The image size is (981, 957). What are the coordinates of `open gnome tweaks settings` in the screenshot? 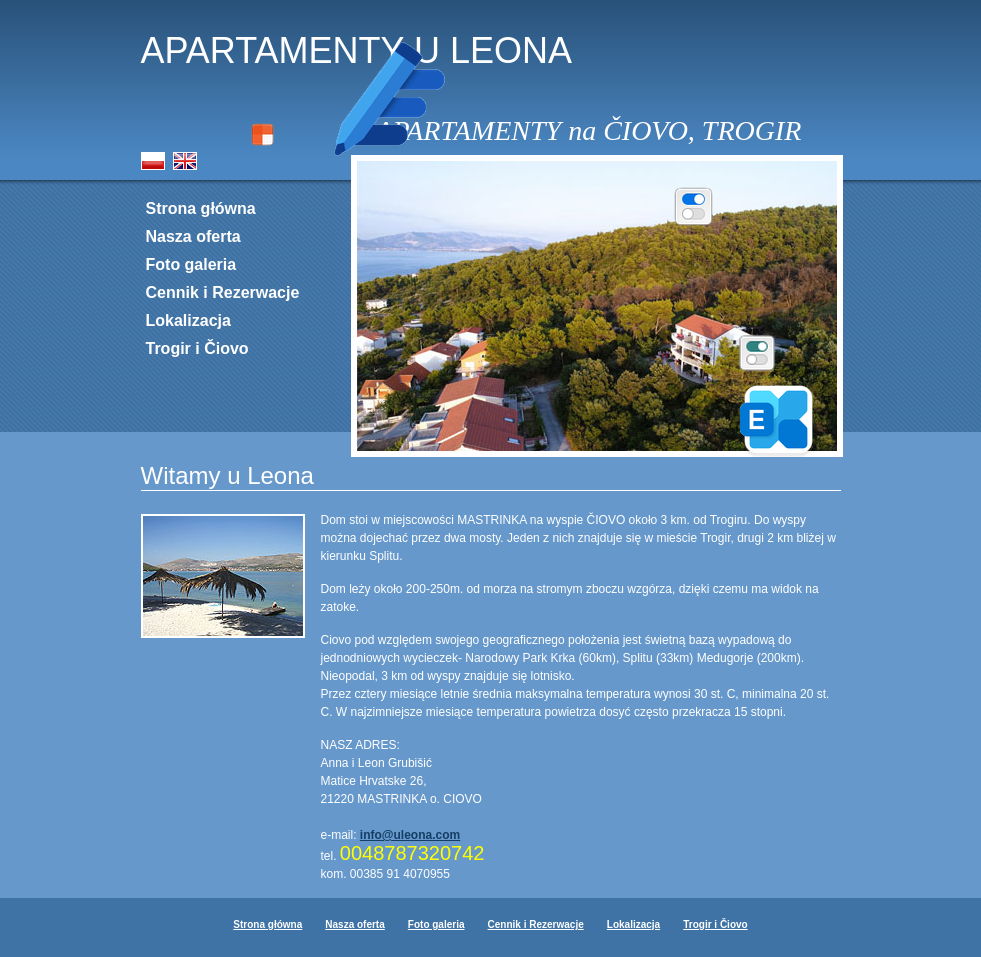 It's located at (757, 353).